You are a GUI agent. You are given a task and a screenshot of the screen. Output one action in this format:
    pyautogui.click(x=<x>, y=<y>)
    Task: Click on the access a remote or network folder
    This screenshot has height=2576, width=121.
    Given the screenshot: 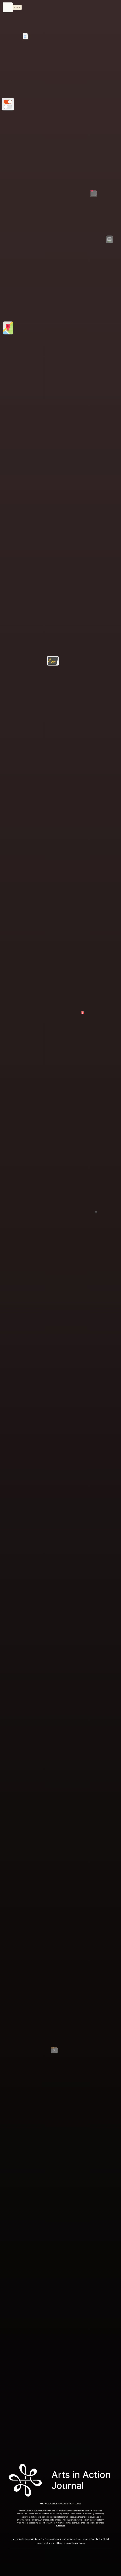 What is the action you would take?
    pyautogui.click(x=93, y=193)
    